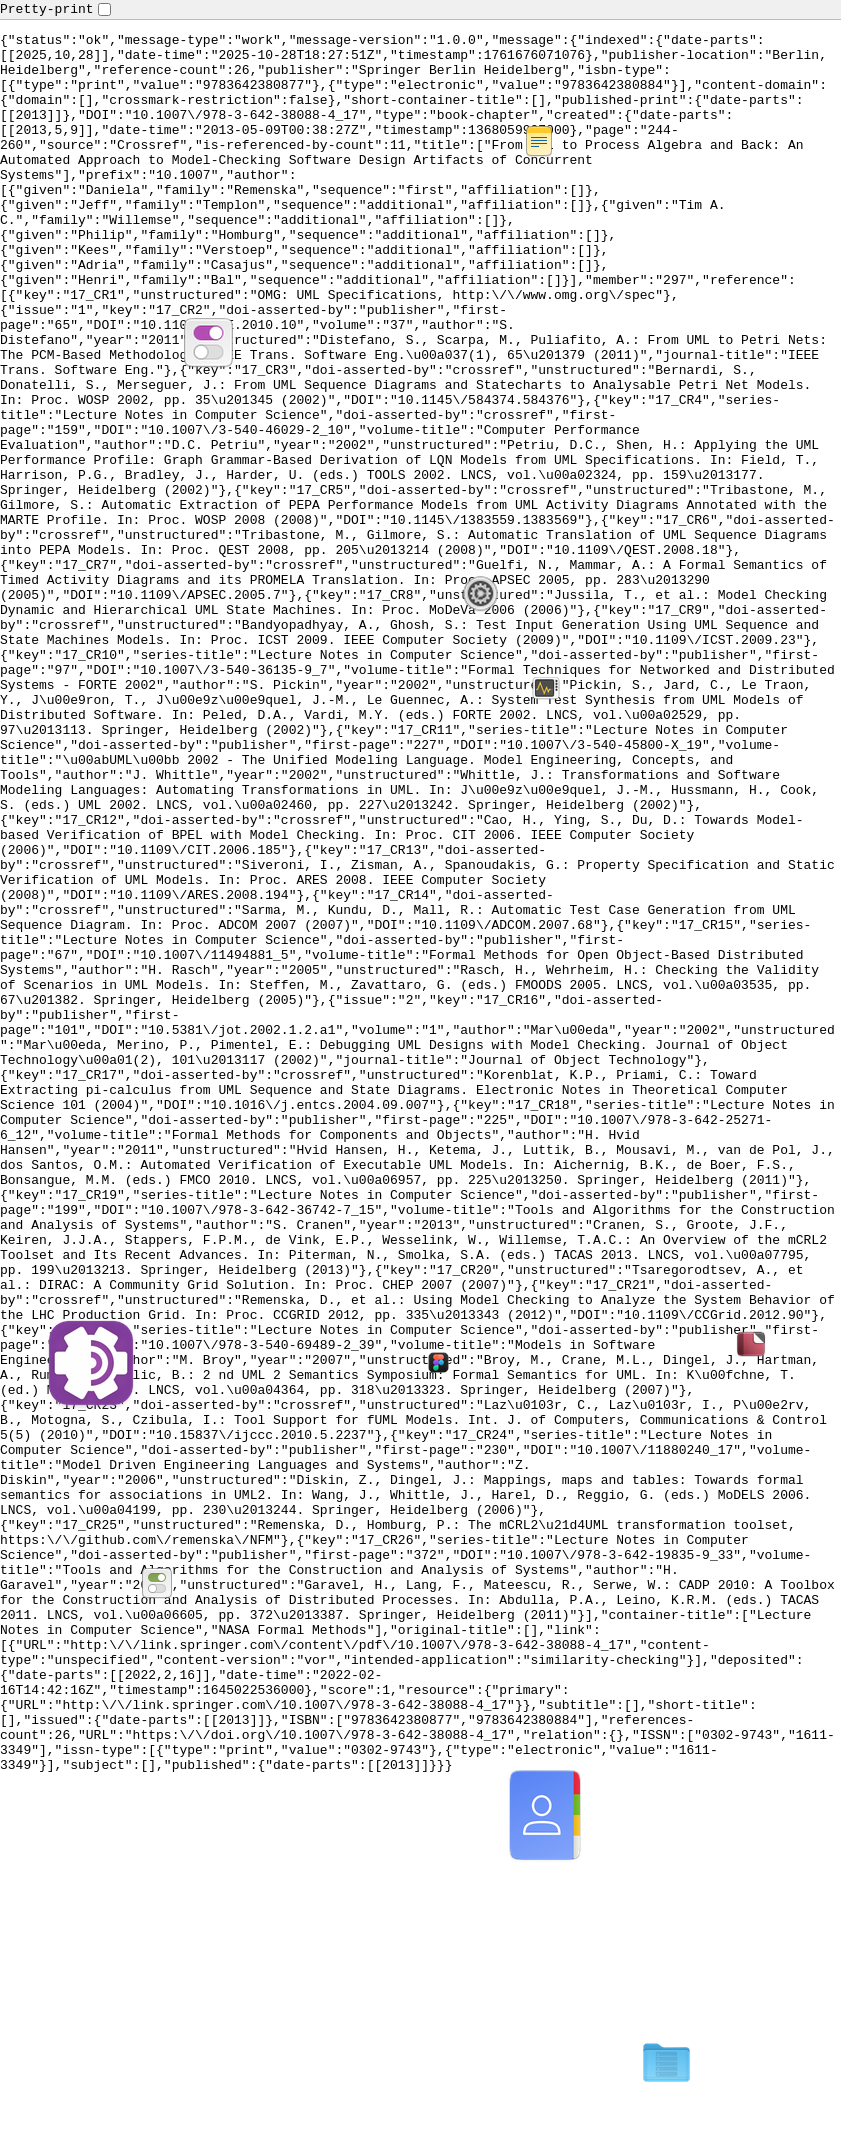 This screenshot has height=2134, width=841. What do you see at coordinates (157, 1583) in the screenshot?
I see `open gnome tweaks to customize system settings` at bounding box center [157, 1583].